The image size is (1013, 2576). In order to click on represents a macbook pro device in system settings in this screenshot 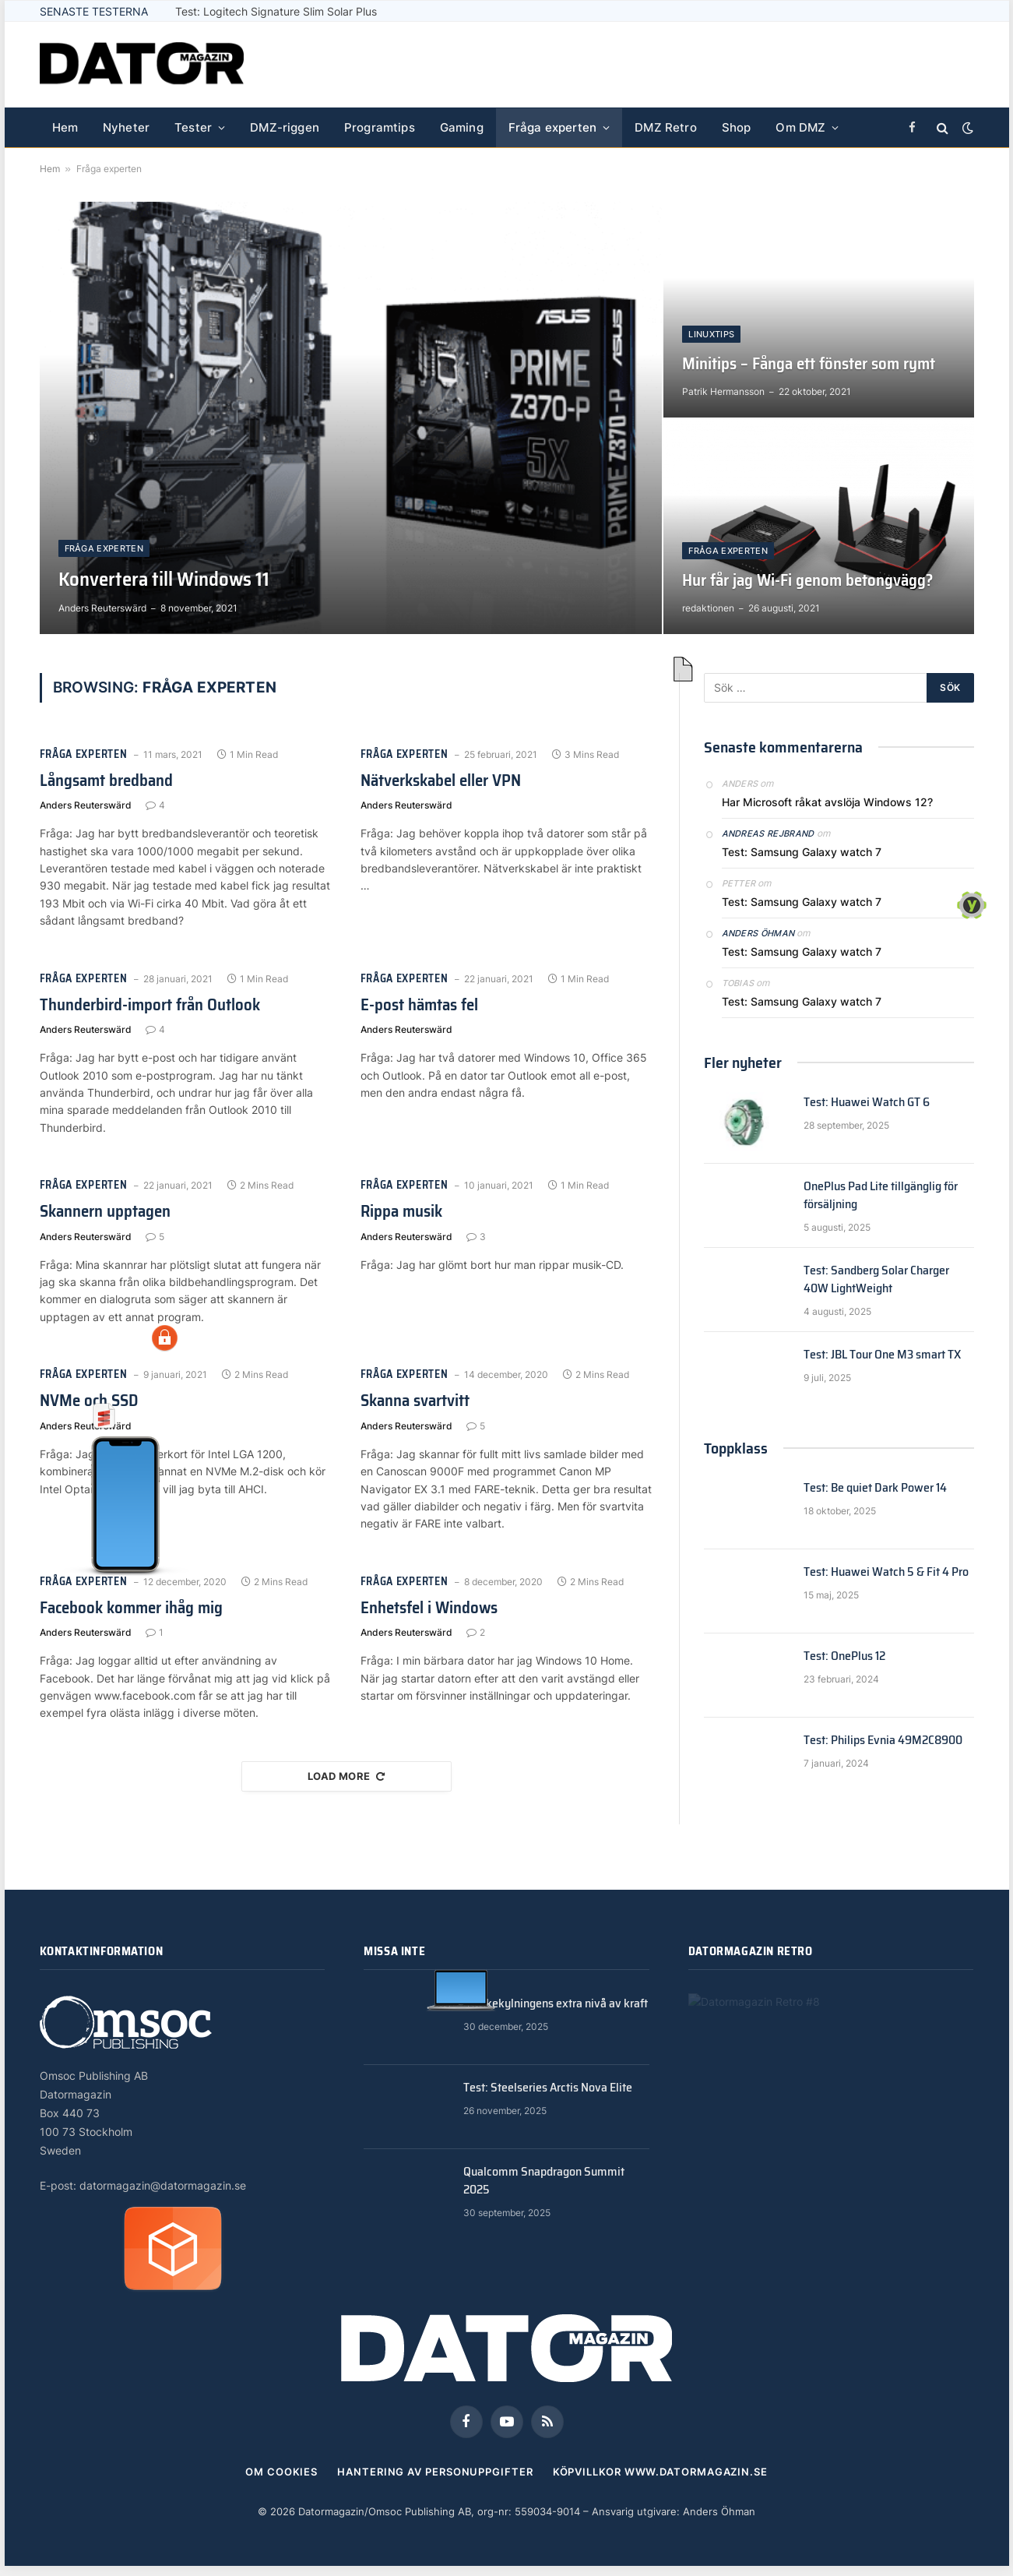, I will do `click(461, 1985)`.